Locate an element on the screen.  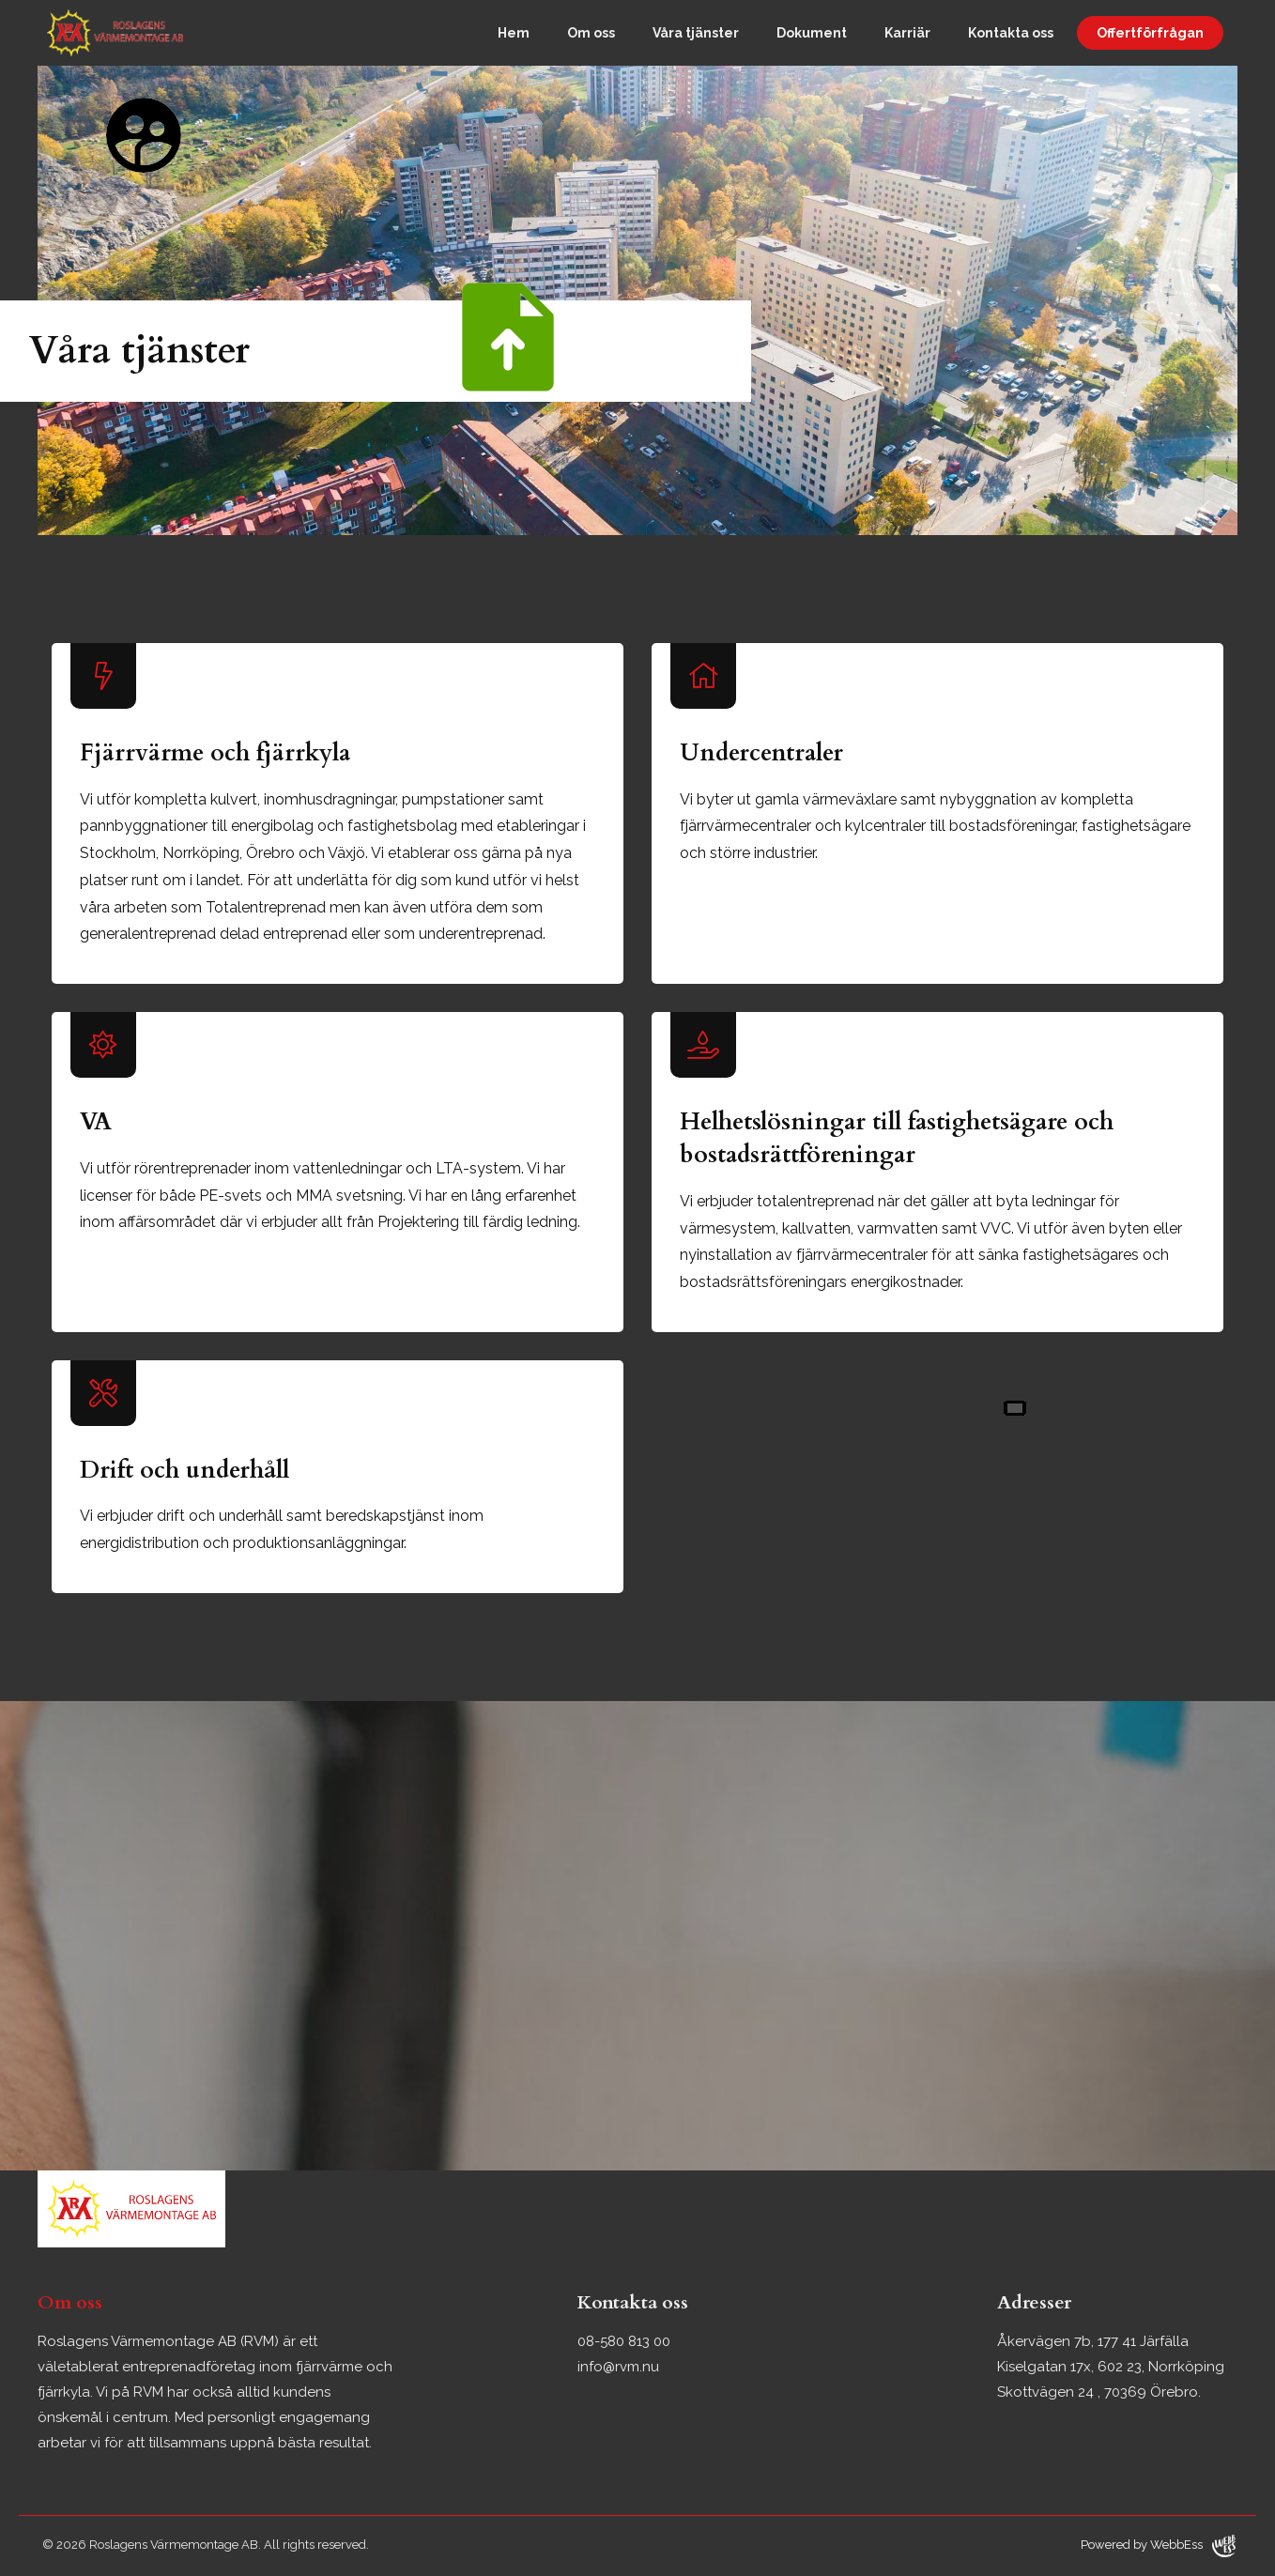
upload a file is located at coordinates (508, 337).